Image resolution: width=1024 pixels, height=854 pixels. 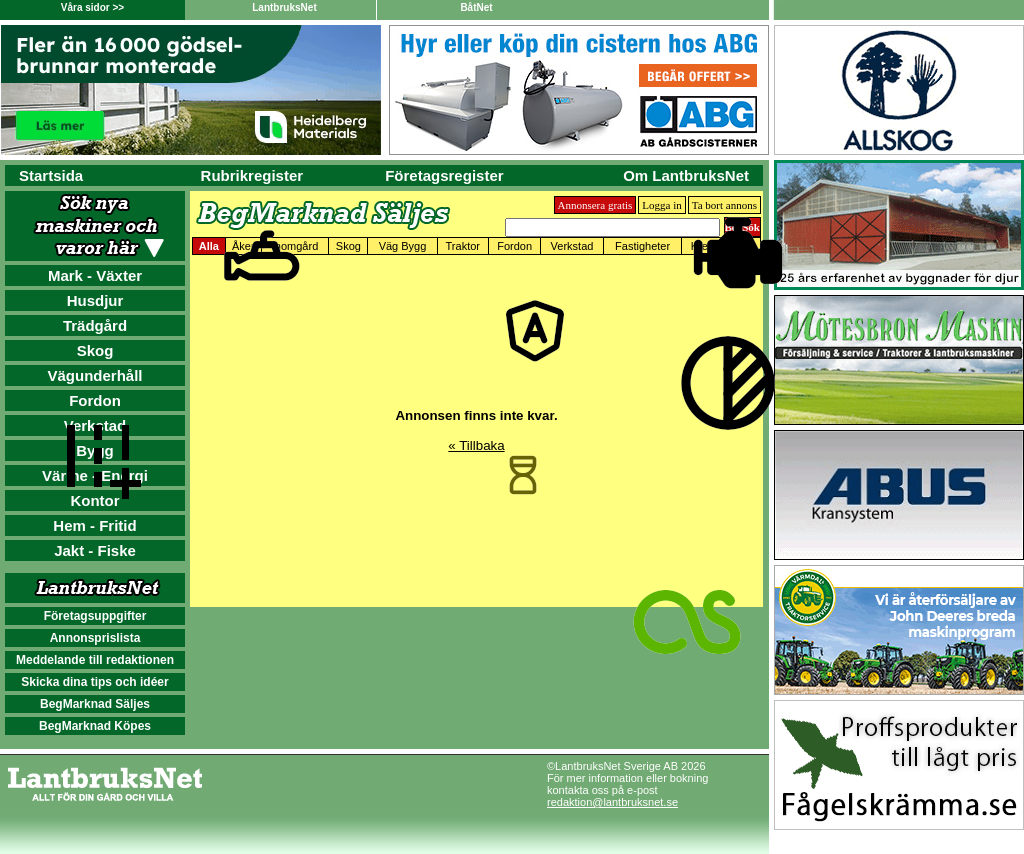 What do you see at coordinates (687, 622) in the screenshot?
I see `connect to Last.fm account` at bounding box center [687, 622].